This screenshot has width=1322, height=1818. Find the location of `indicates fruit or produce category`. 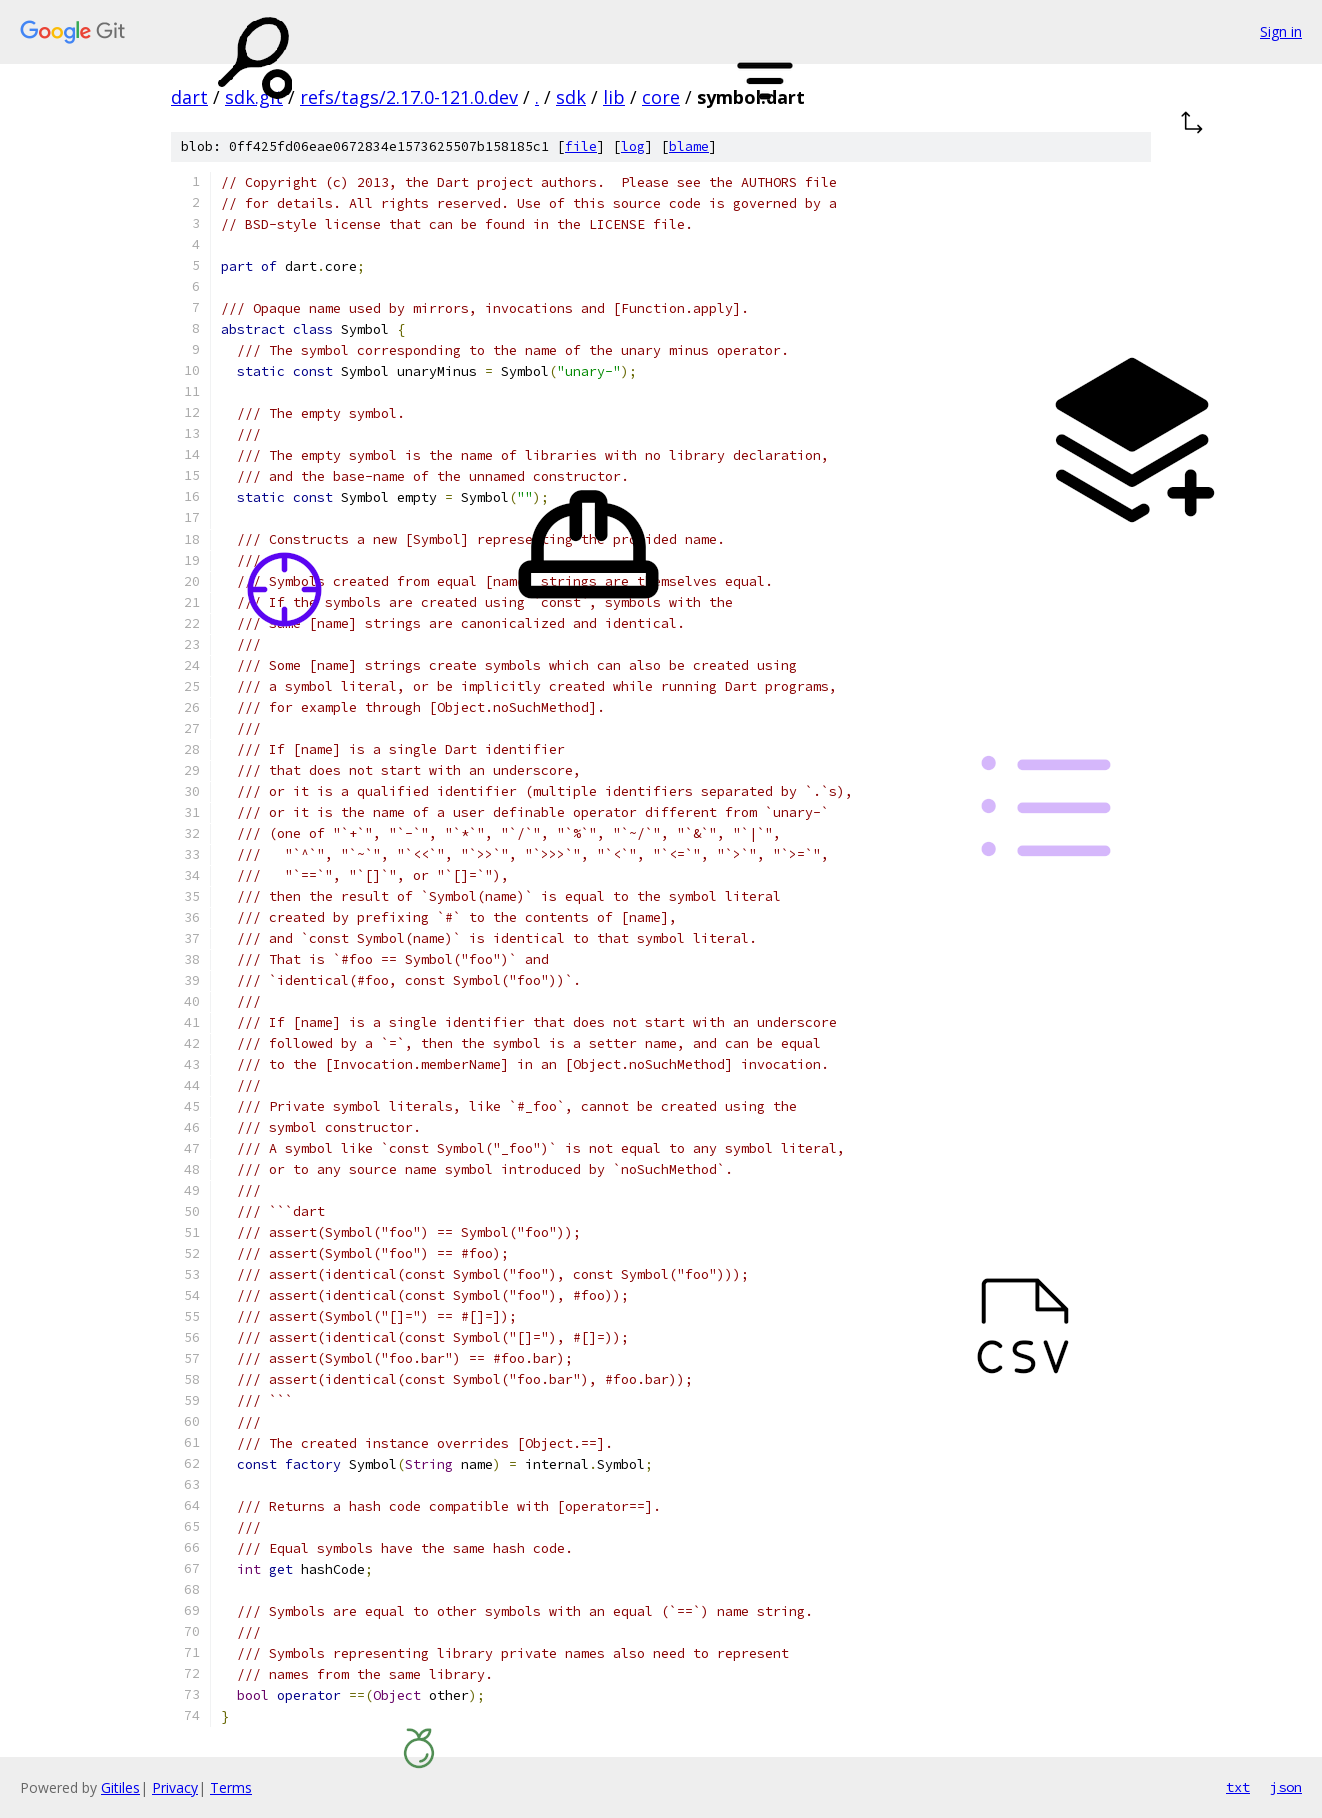

indicates fruit or produce category is located at coordinates (419, 1749).